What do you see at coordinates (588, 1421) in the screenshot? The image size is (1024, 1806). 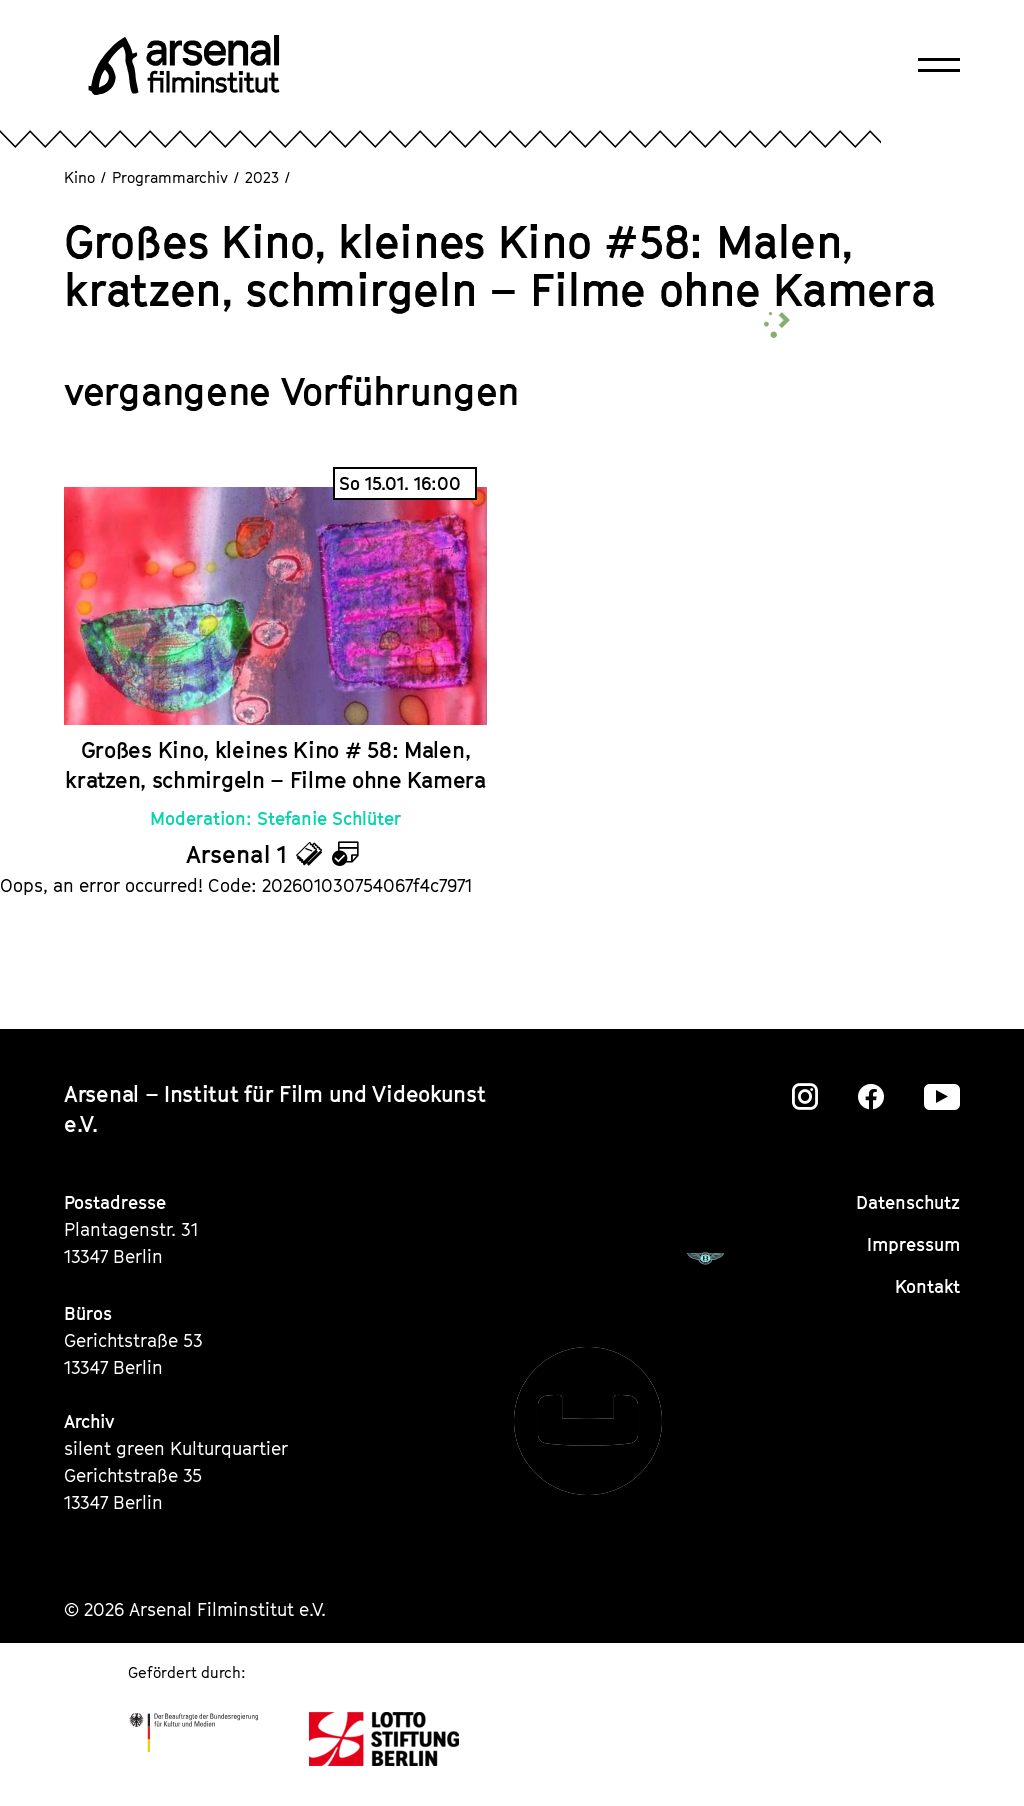 I see `couchbase database service logo` at bounding box center [588, 1421].